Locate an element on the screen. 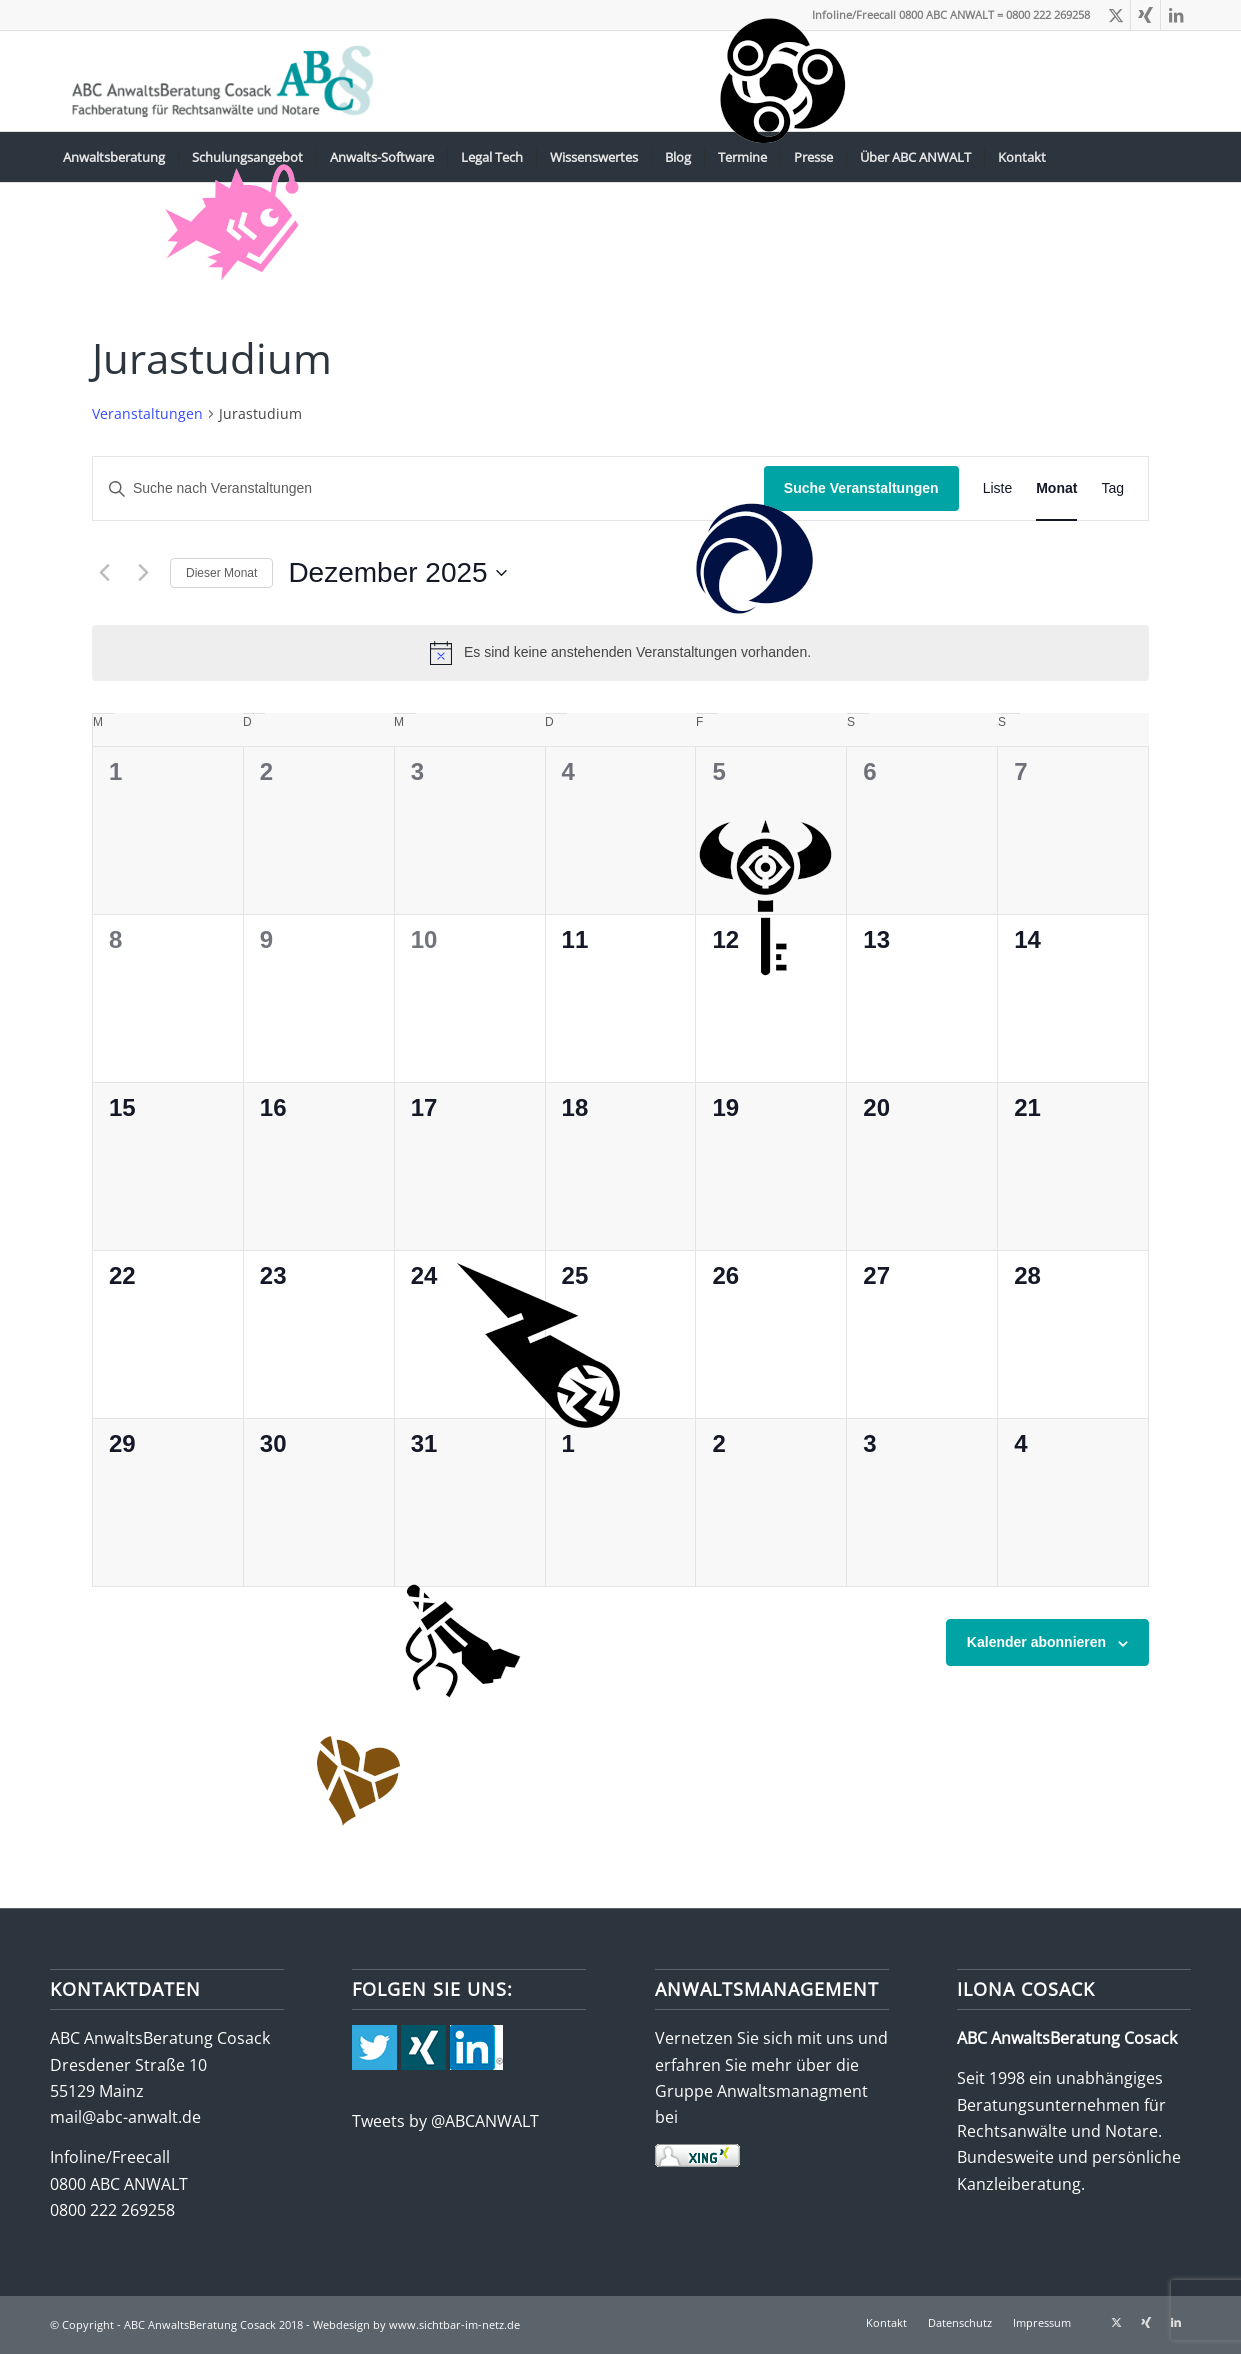  deep sea or ocean-themed game element is located at coordinates (231, 221).